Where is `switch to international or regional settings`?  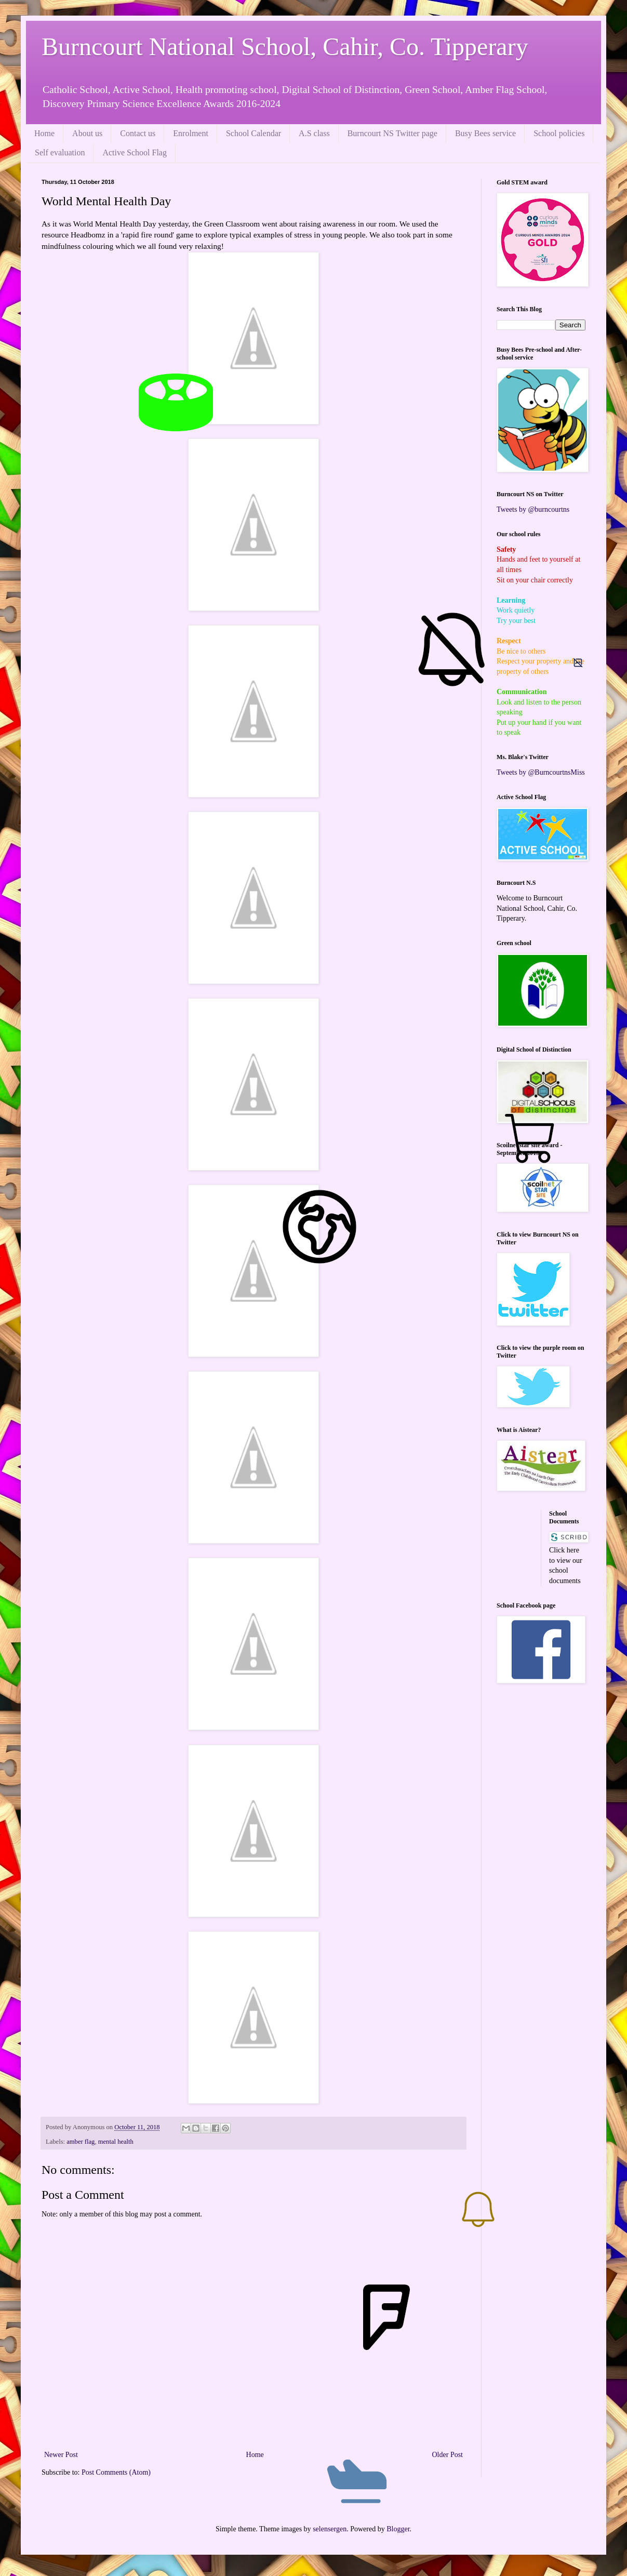 switch to international or regional settings is located at coordinates (319, 1227).